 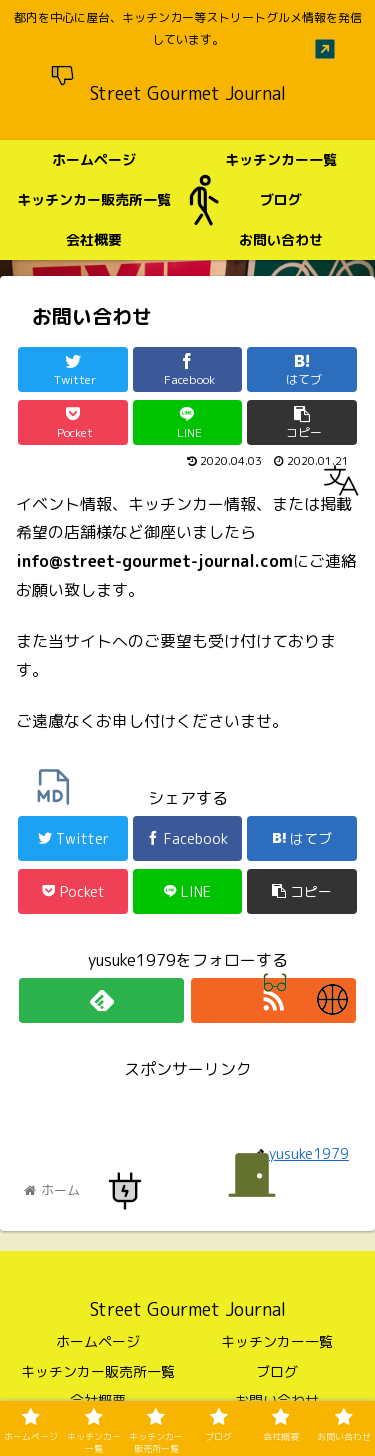 I want to click on dislike or downvote content, so click(x=62, y=74).